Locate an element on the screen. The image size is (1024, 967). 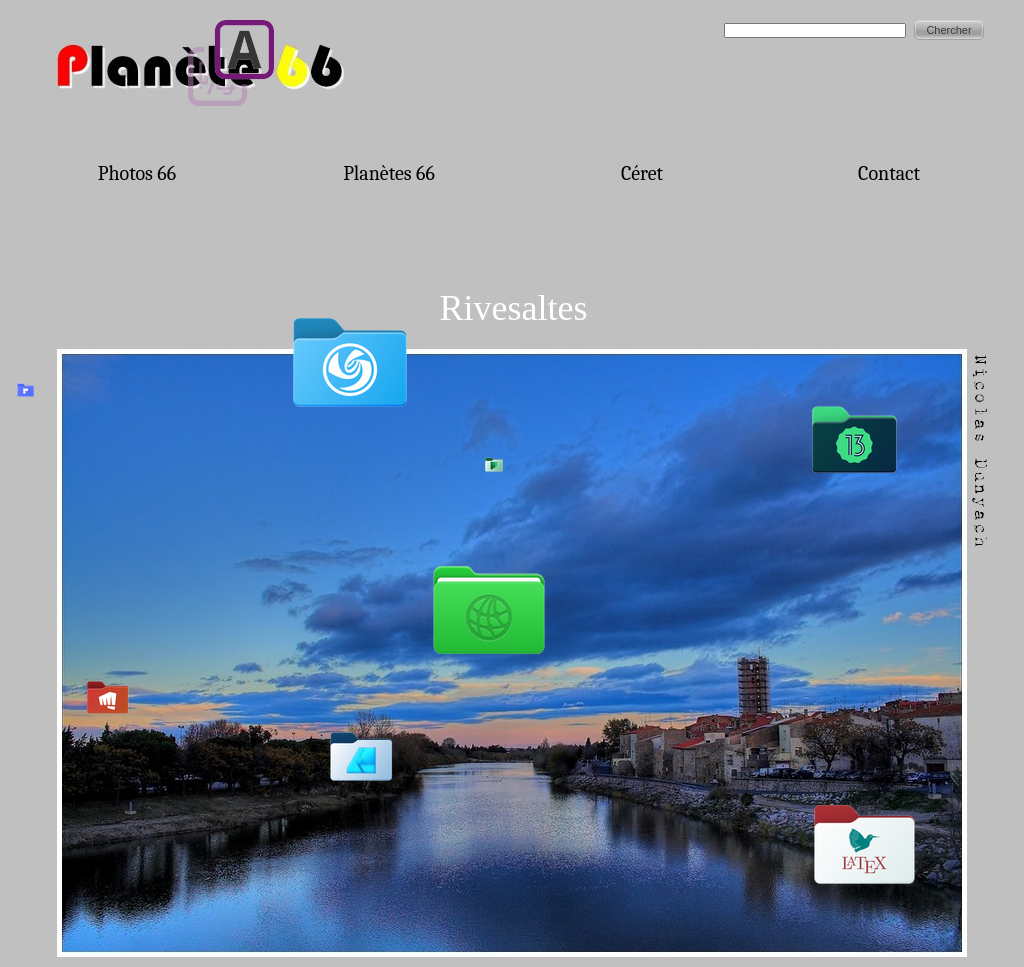
open deepin OS system folder is located at coordinates (349, 365).